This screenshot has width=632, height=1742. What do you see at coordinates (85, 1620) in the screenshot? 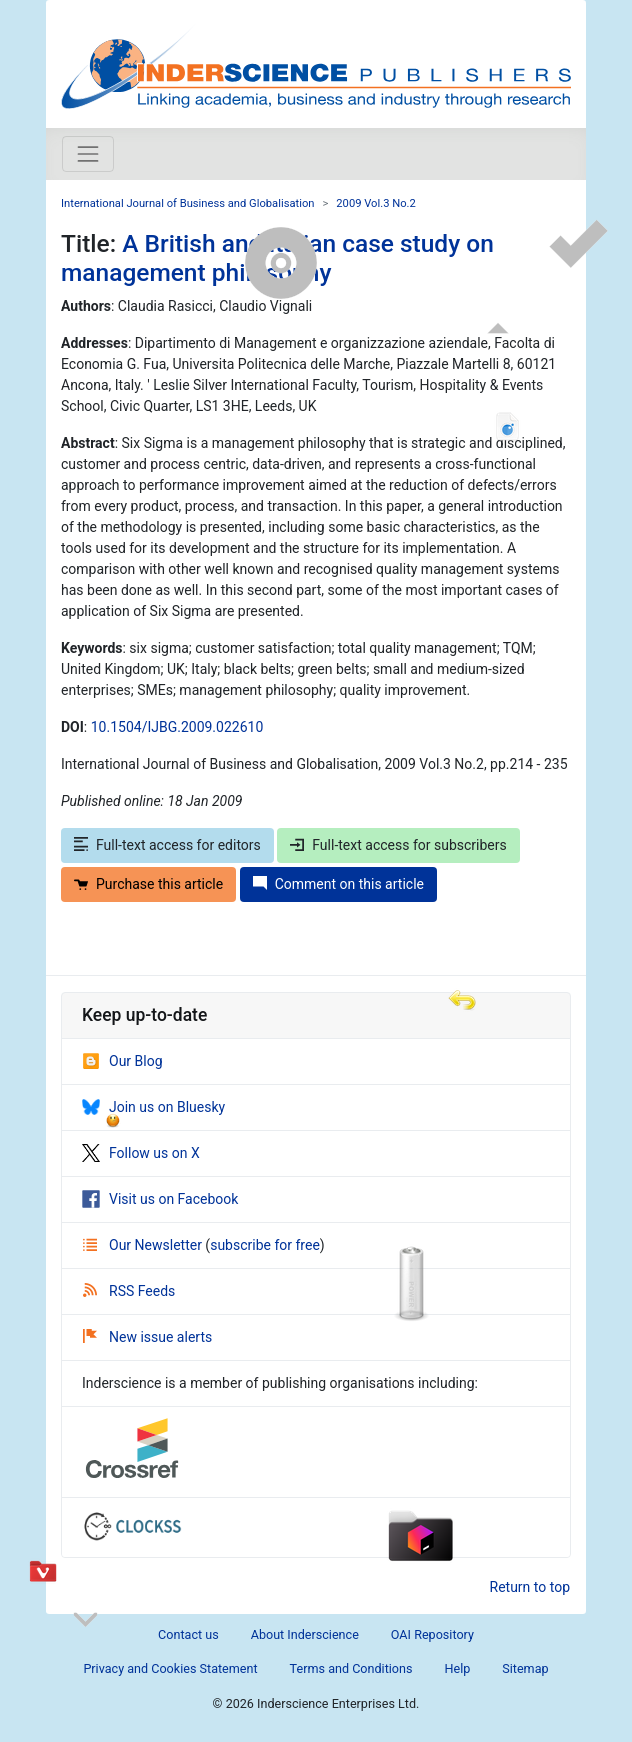
I see `scroll down or view more content` at bounding box center [85, 1620].